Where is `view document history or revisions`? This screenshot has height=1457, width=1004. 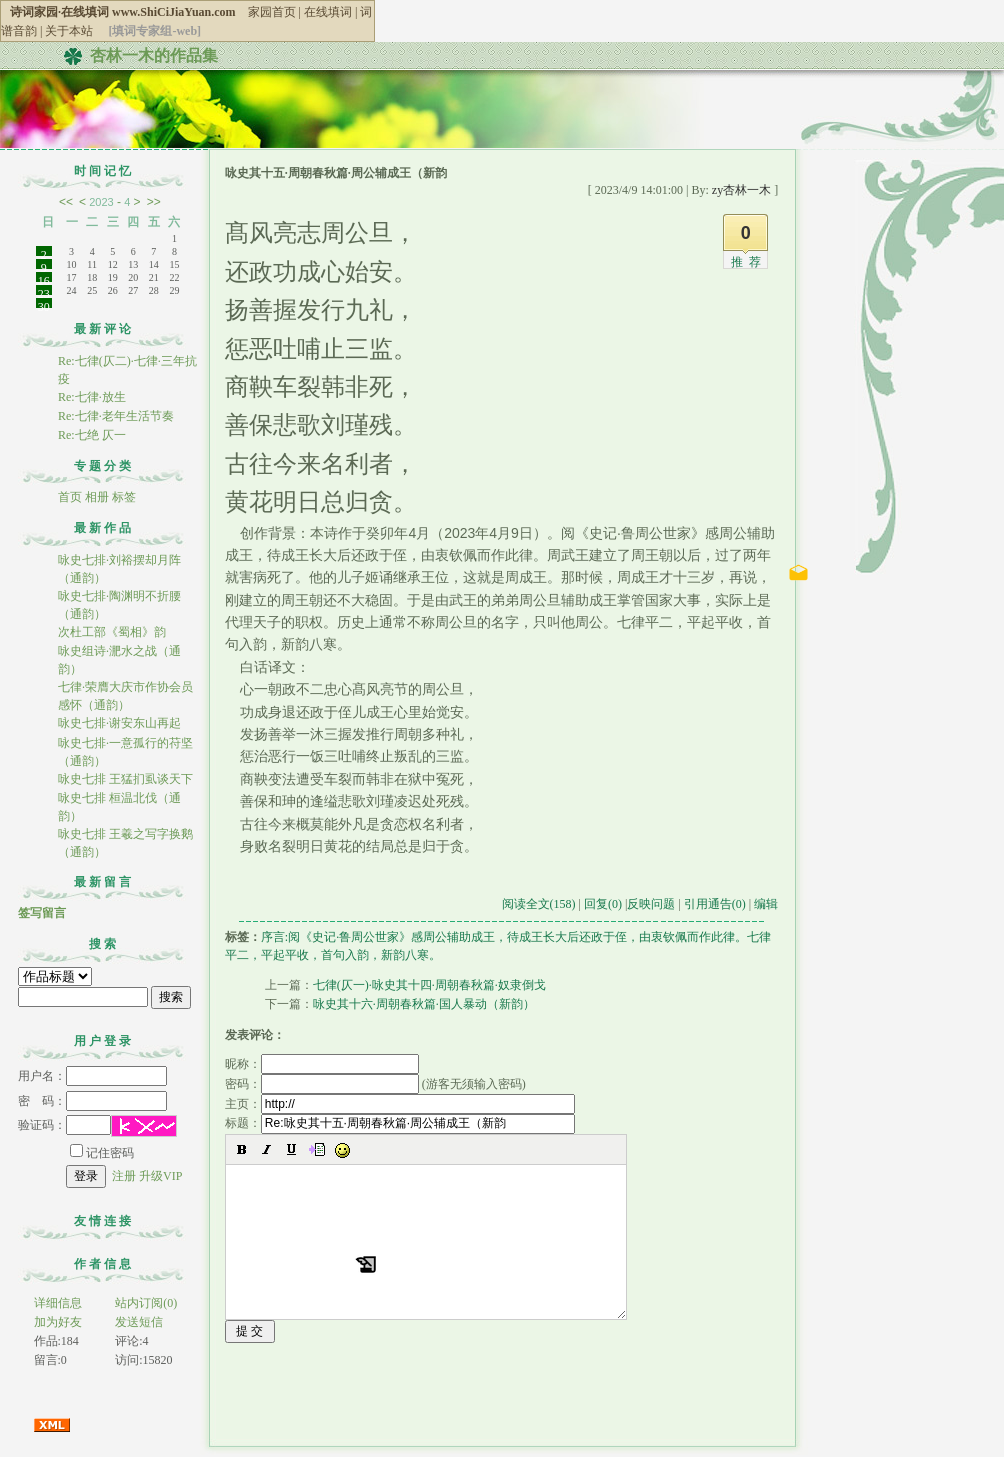
view document history or revisions is located at coordinates (366, 1264).